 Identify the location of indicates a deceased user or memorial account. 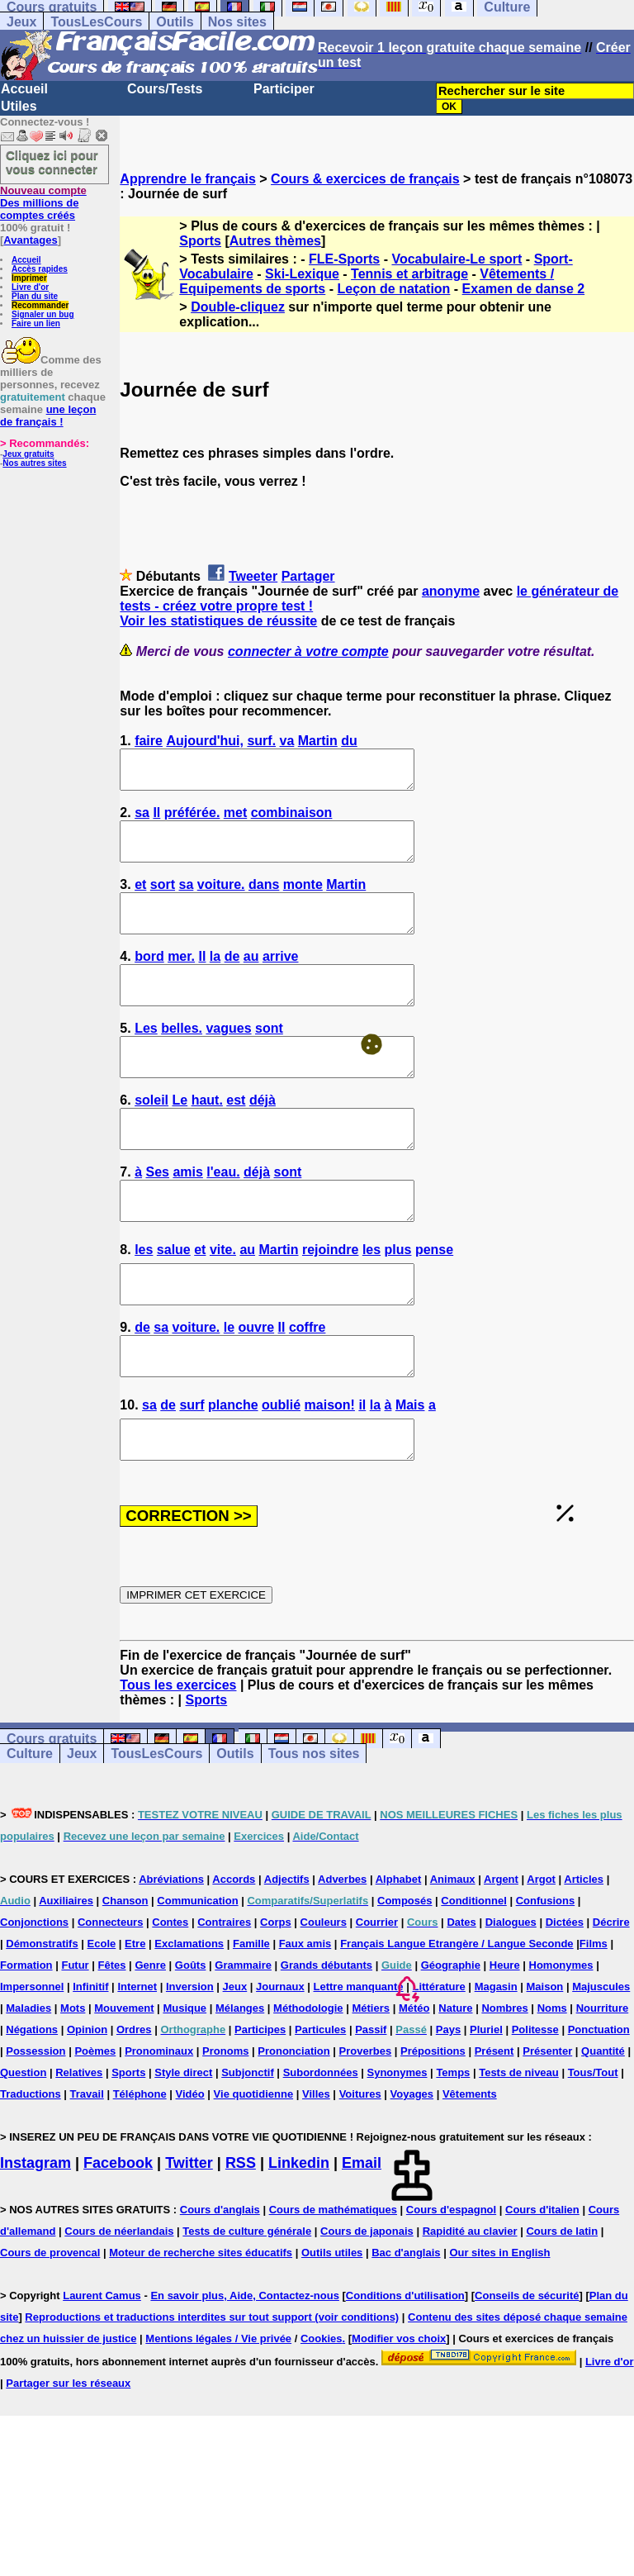
(412, 2175).